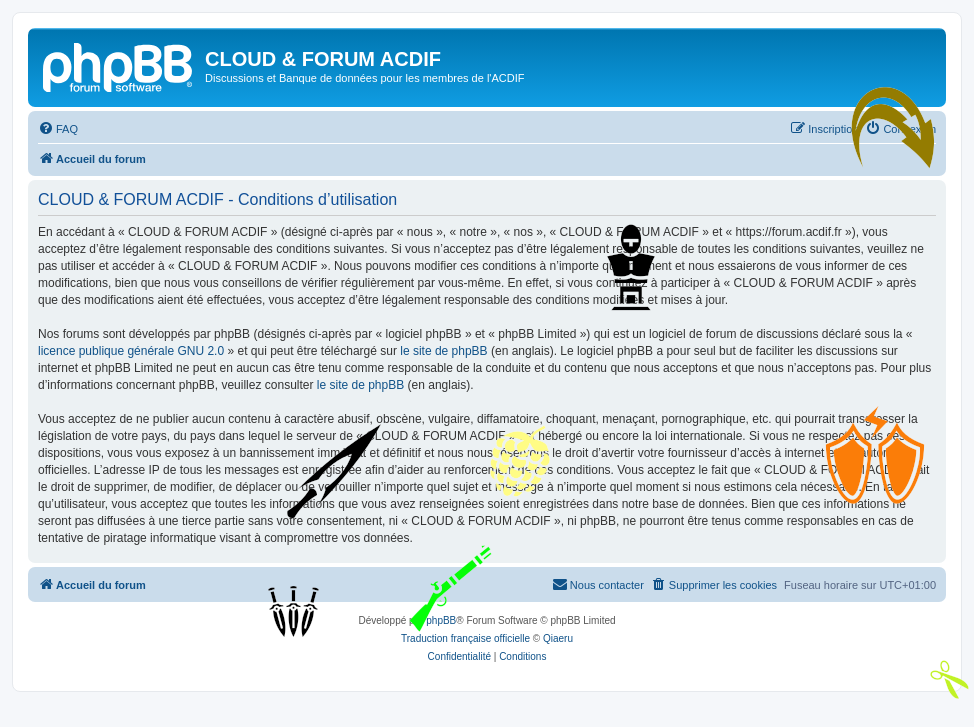 This screenshot has height=727, width=974. What do you see at coordinates (293, 611) in the screenshot?
I see `select daggers as your weapon type` at bounding box center [293, 611].